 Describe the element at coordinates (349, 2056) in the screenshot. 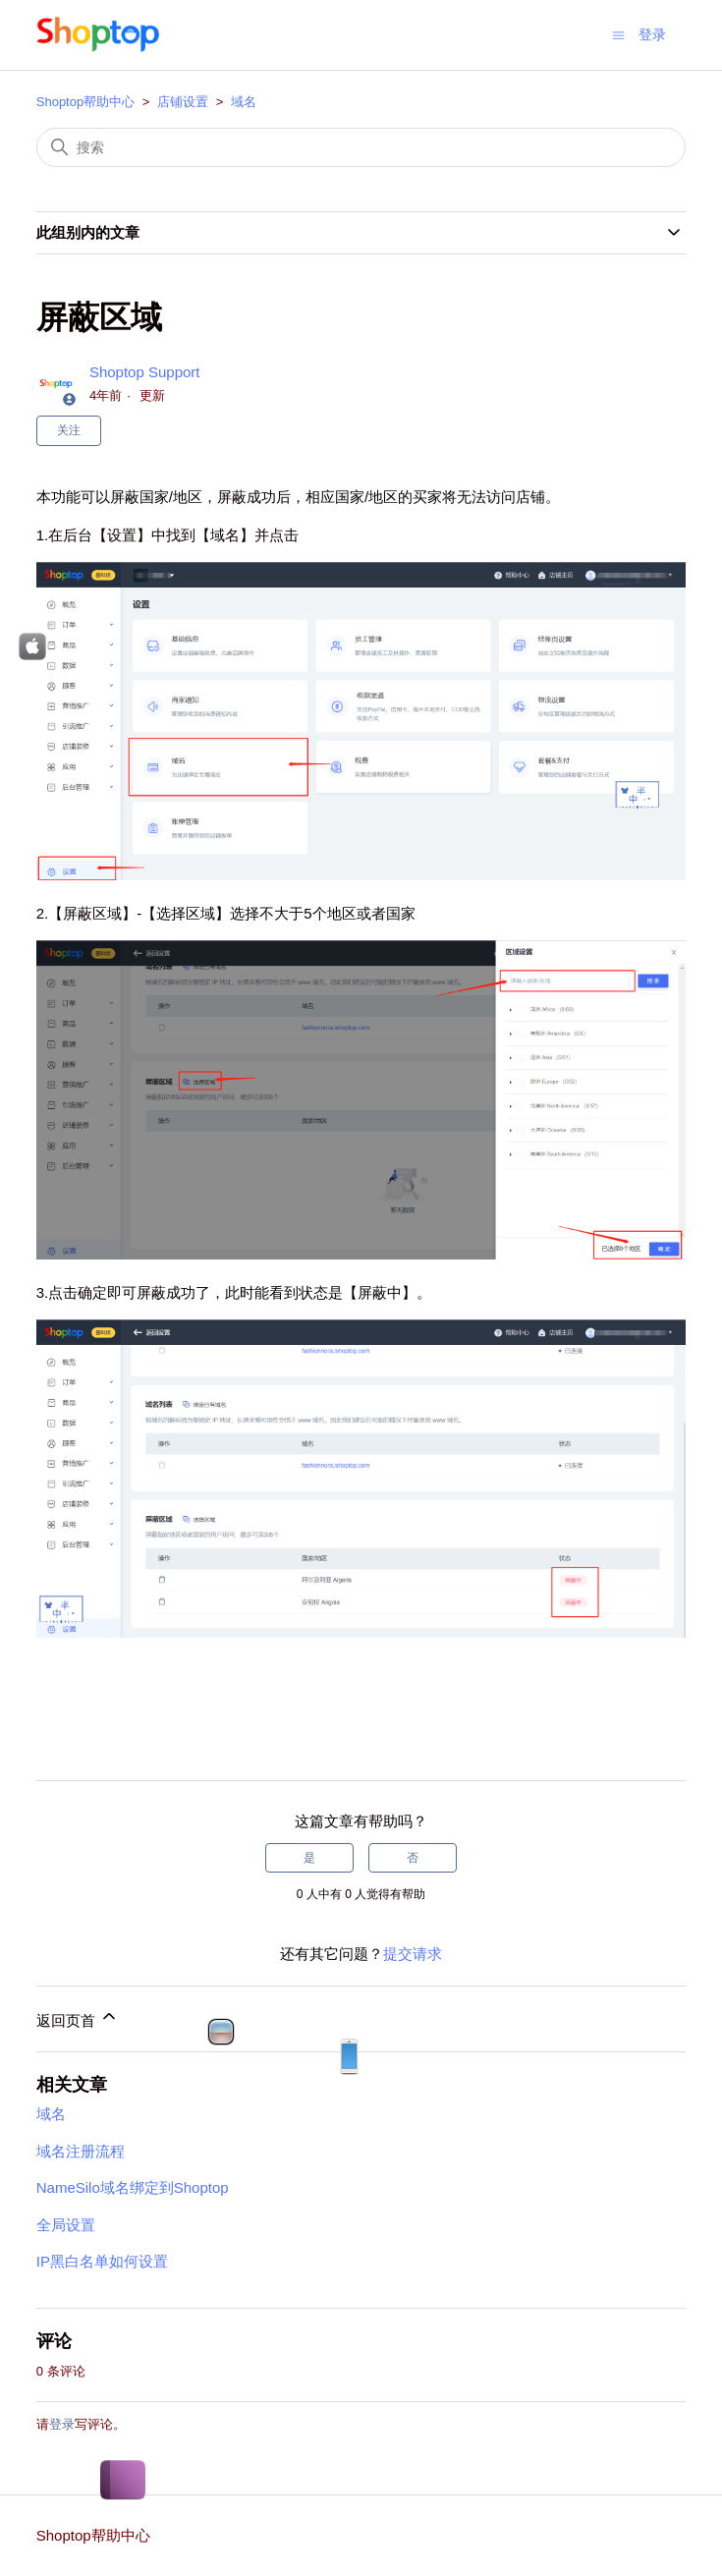

I see `connect or sync an iPhone device` at that location.